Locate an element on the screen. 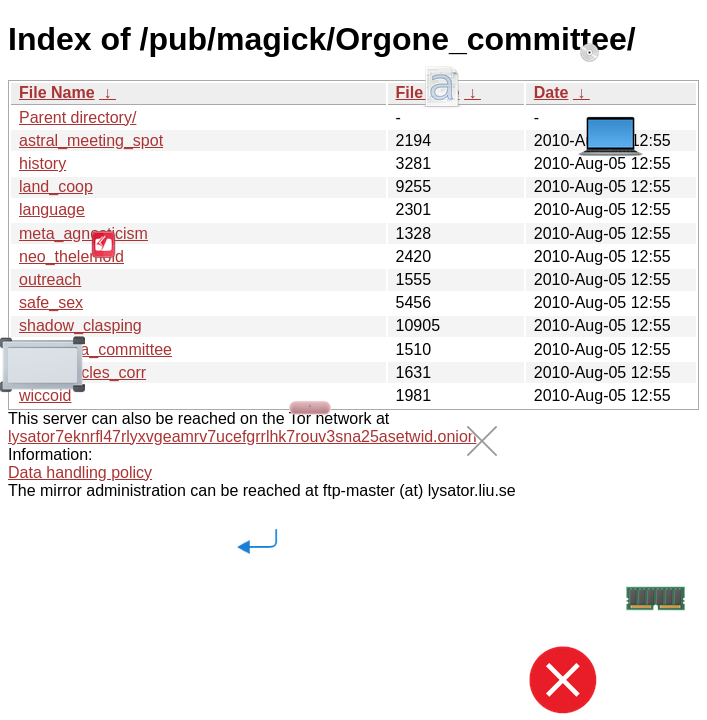 The width and height of the screenshot is (707, 720). view system memory information is located at coordinates (655, 599).